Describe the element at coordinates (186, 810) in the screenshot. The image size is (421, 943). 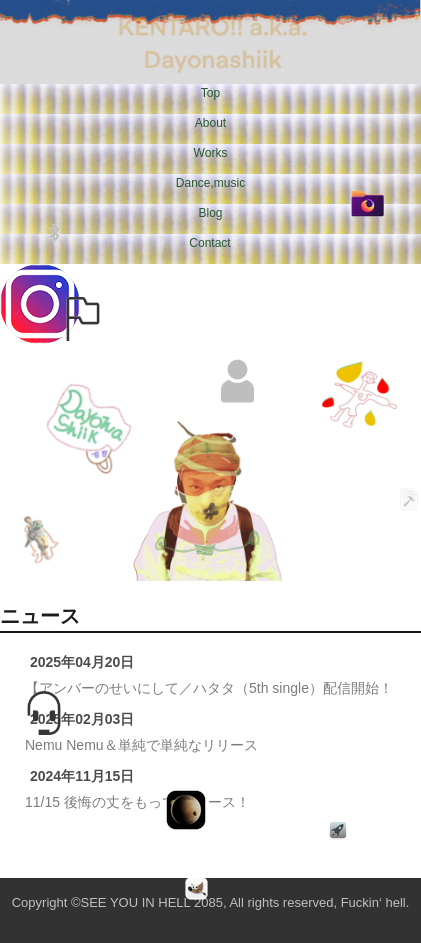
I see `launch OpenRA Dune 2000 game` at that location.